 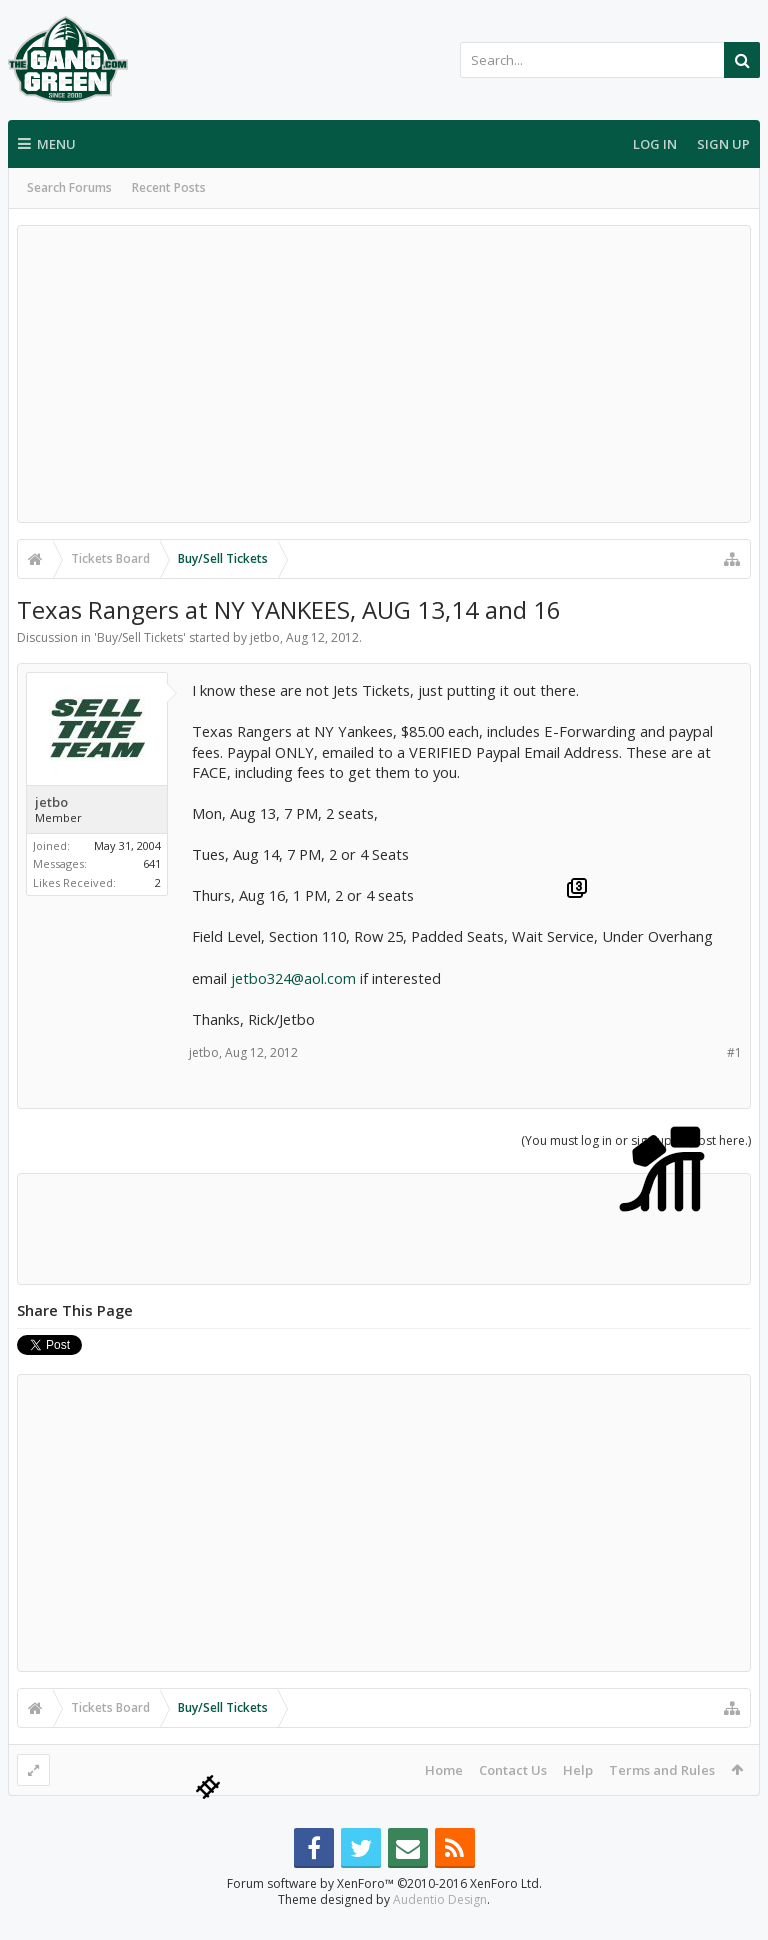 What do you see at coordinates (577, 888) in the screenshot?
I see `view item 3 in a series or collection` at bounding box center [577, 888].